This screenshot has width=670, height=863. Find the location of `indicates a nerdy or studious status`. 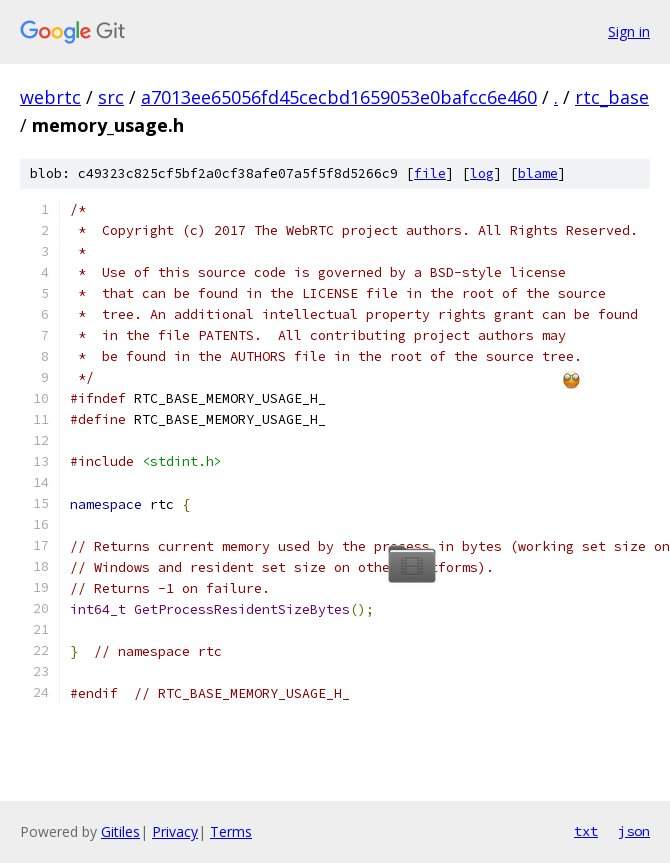

indicates a nerdy or studious status is located at coordinates (571, 380).